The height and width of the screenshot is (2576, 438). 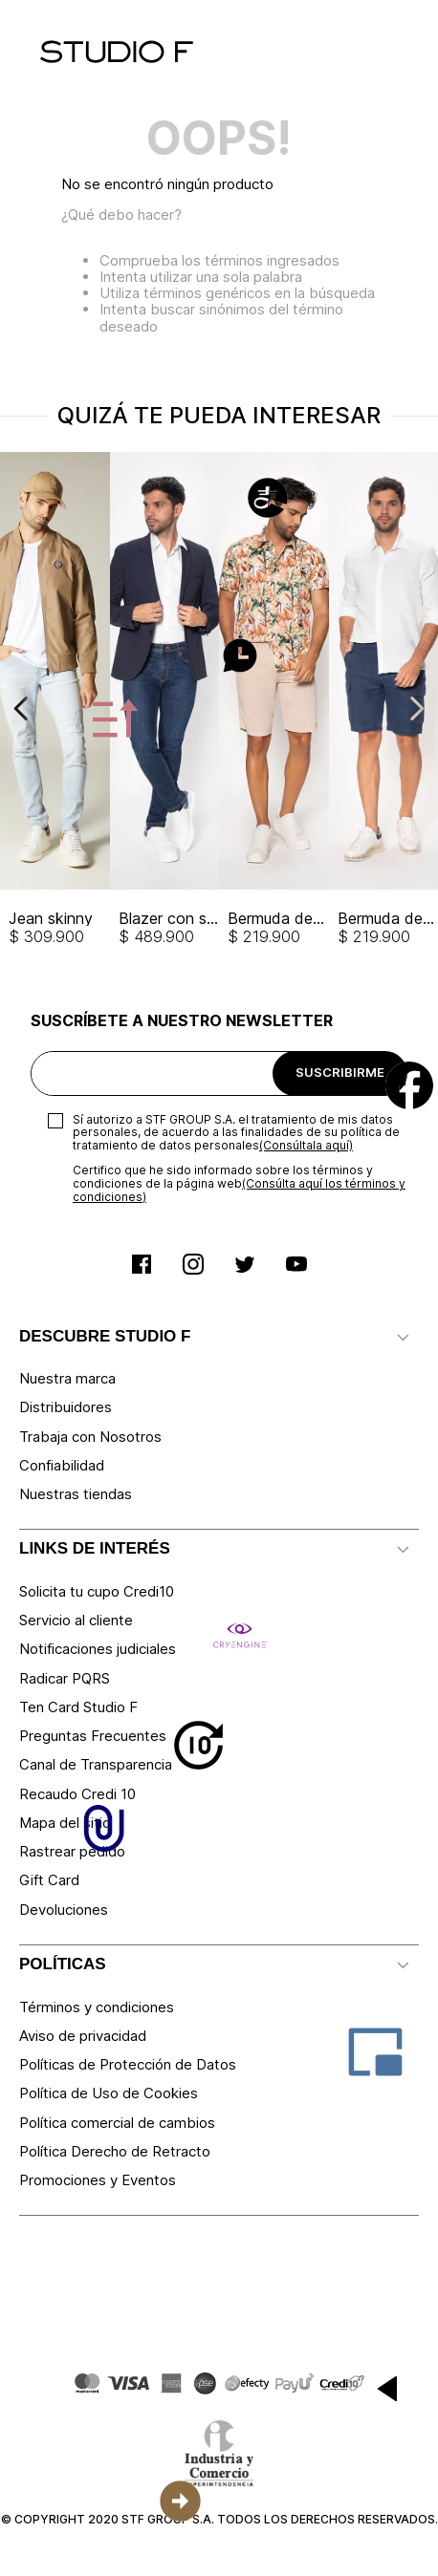 What do you see at coordinates (198, 1745) in the screenshot?
I see `skip forward 10 seconds` at bounding box center [198, 1745].